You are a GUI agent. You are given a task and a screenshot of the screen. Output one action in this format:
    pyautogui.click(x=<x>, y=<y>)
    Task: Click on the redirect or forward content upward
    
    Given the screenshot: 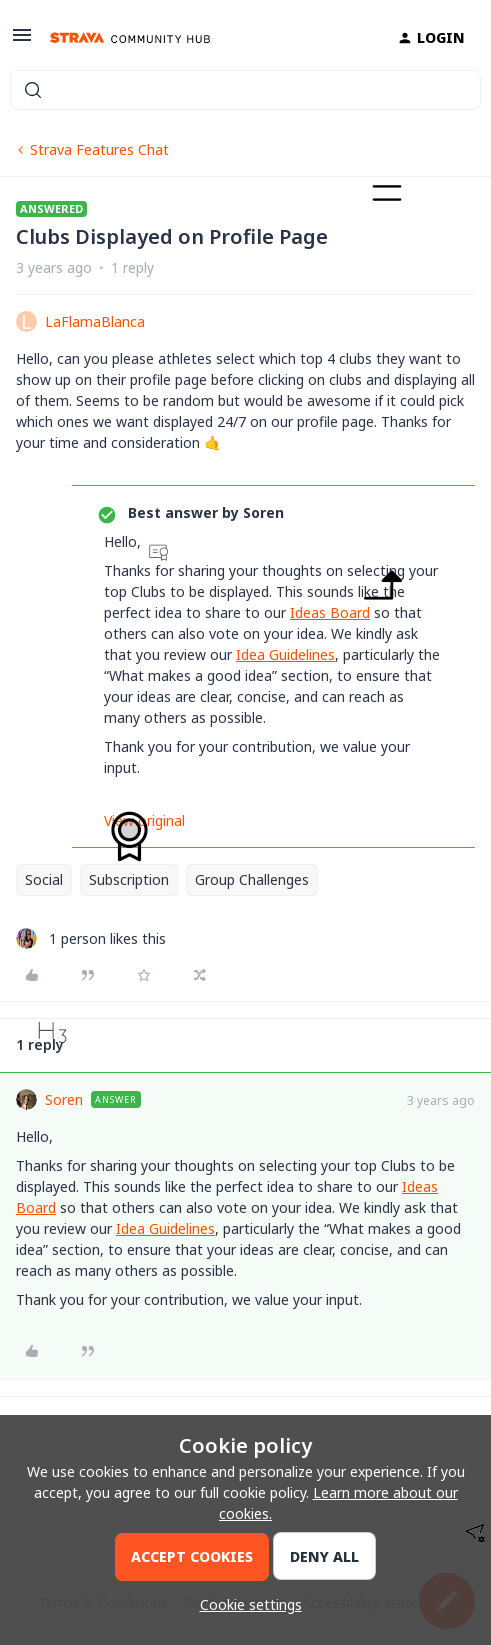 What is the action you would take?
    pyautogui.click(x=384, y=586)
    